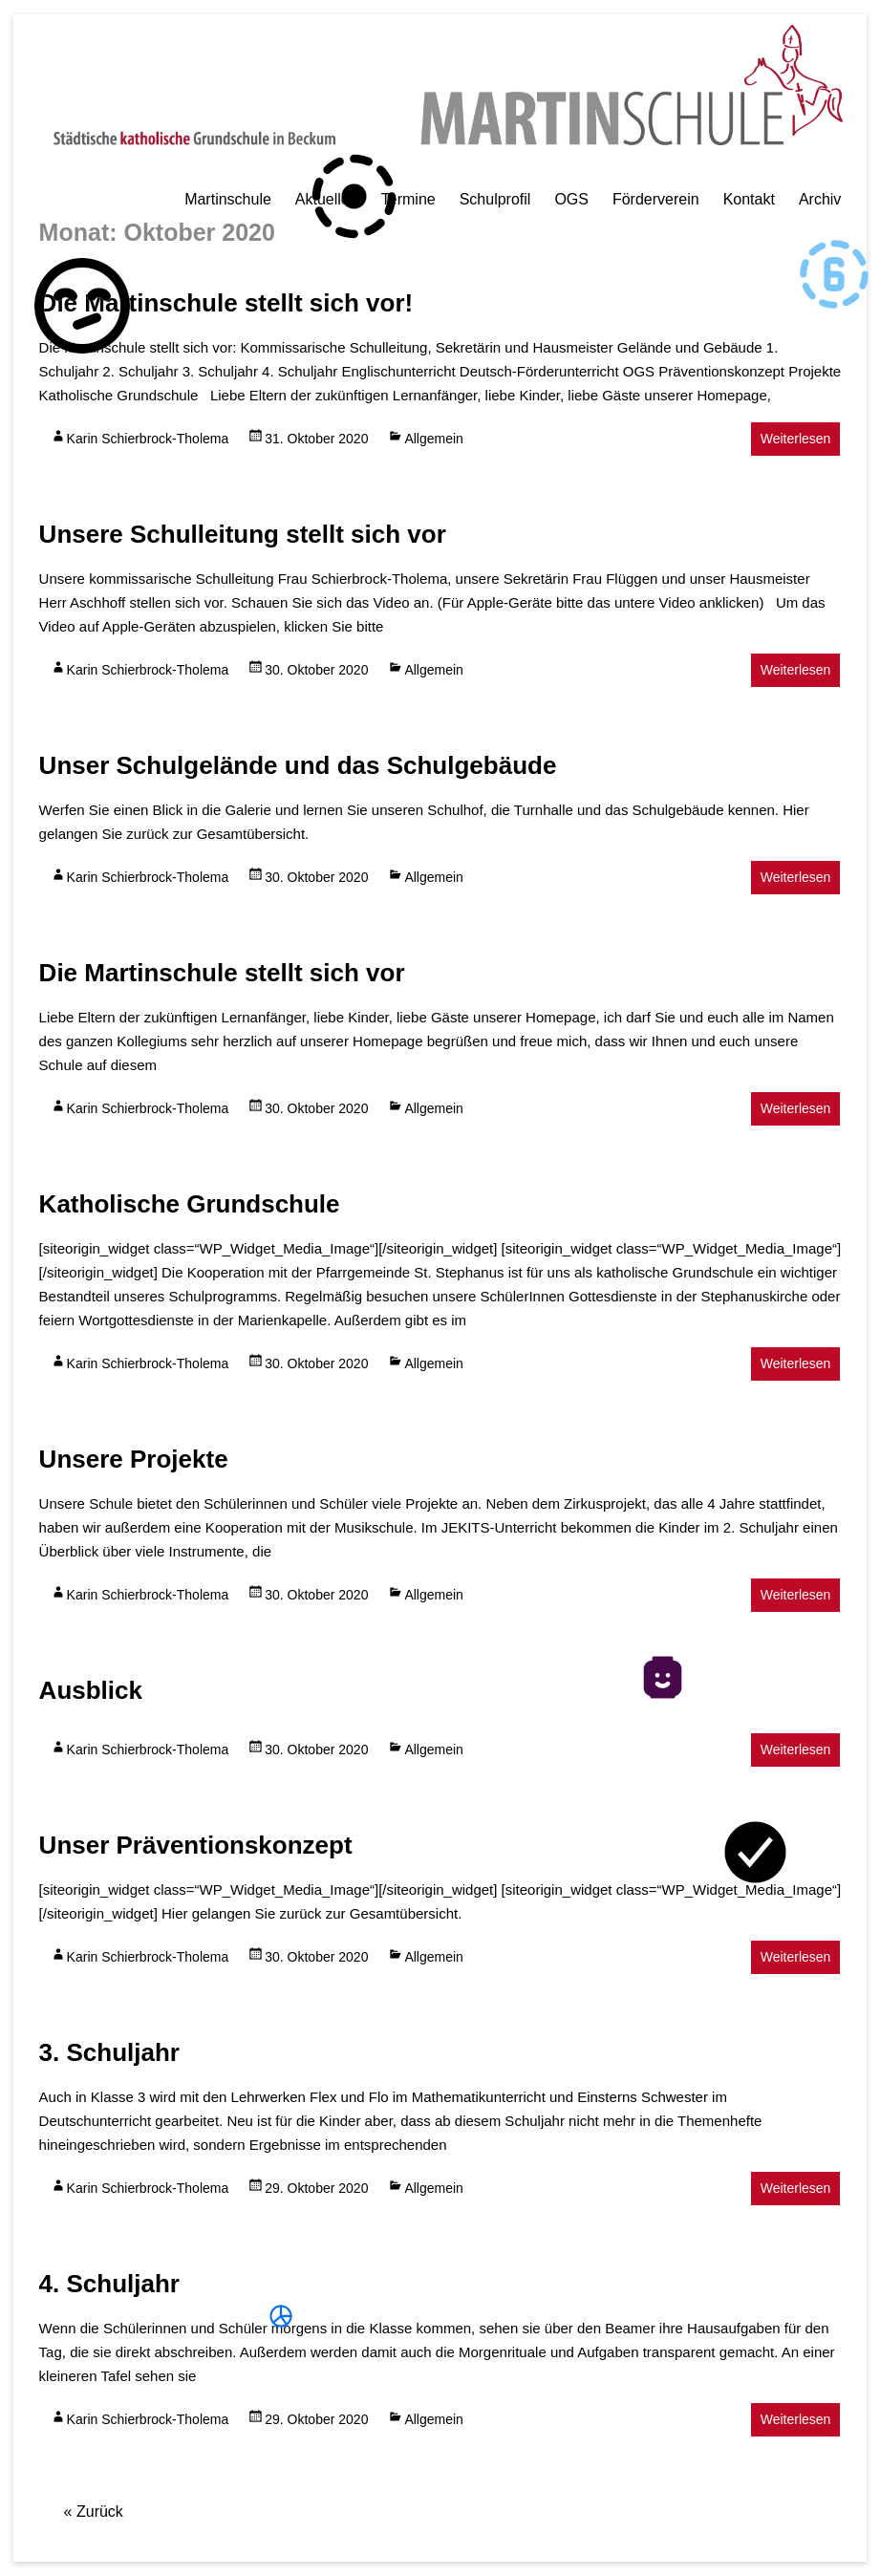 The width and height of the screenshot is (880, 2576). What do you see at coordinates (662, 1677) in the screenshot?
I see `access building blocks or modular components` at bounding box center [662, 1677].